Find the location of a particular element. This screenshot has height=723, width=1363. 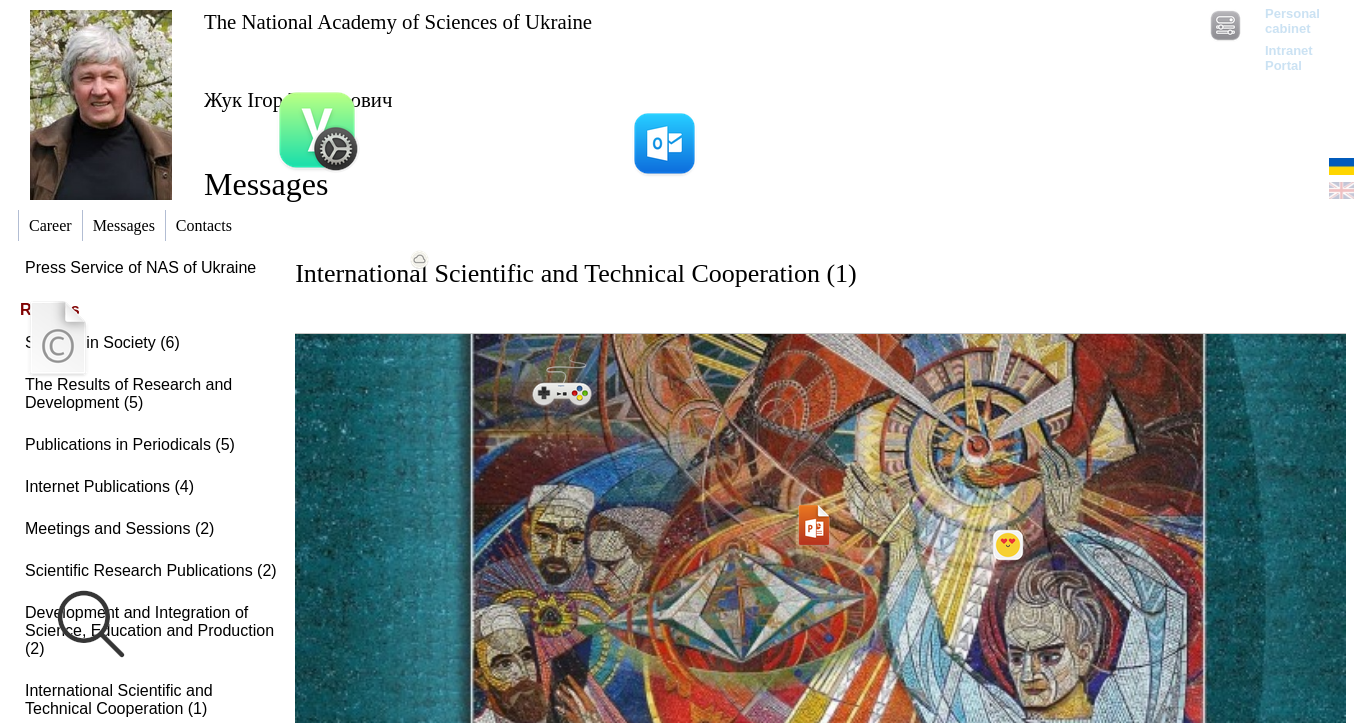

search system preferences or settings is located at coordinates (91, 624).